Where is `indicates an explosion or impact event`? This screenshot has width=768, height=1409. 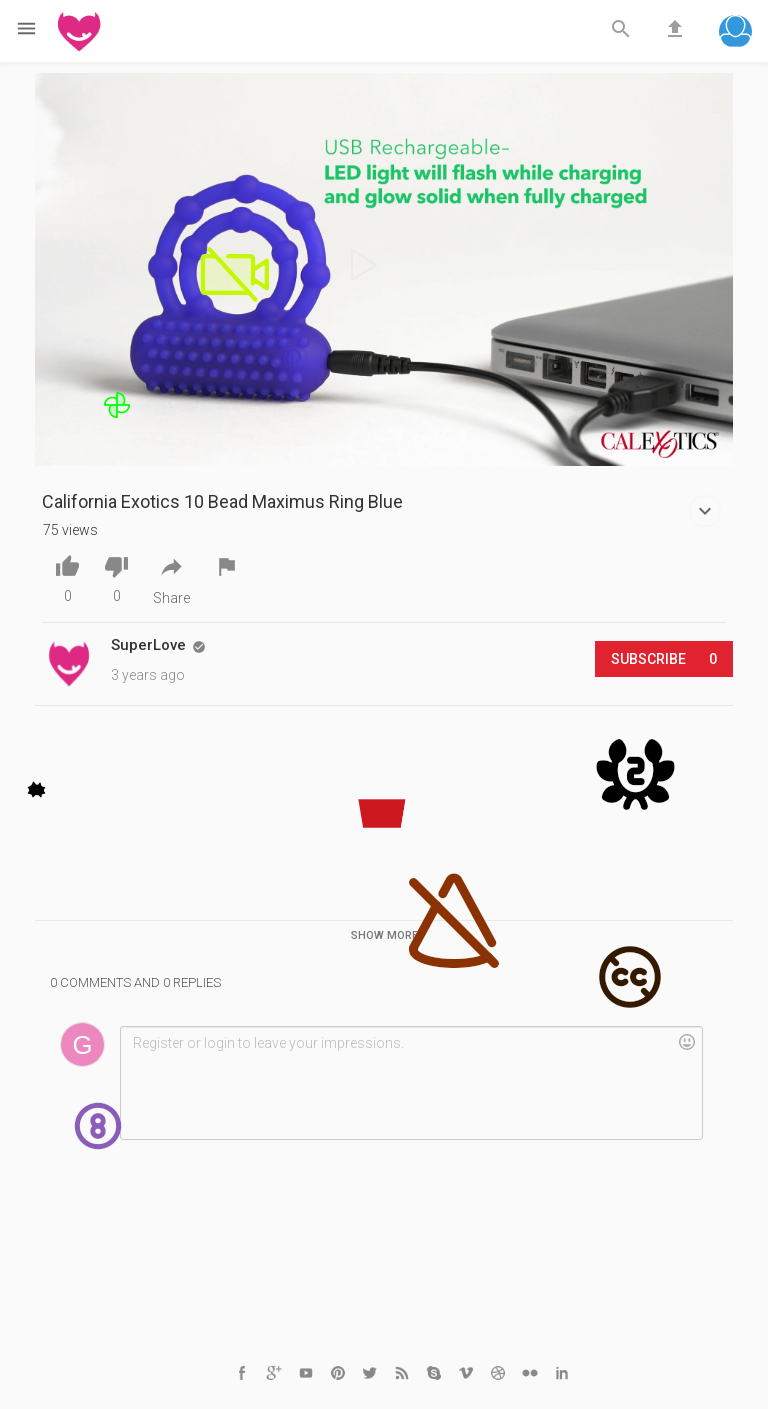
indicates an explosion or impact event is located at coordinates (36, 789).